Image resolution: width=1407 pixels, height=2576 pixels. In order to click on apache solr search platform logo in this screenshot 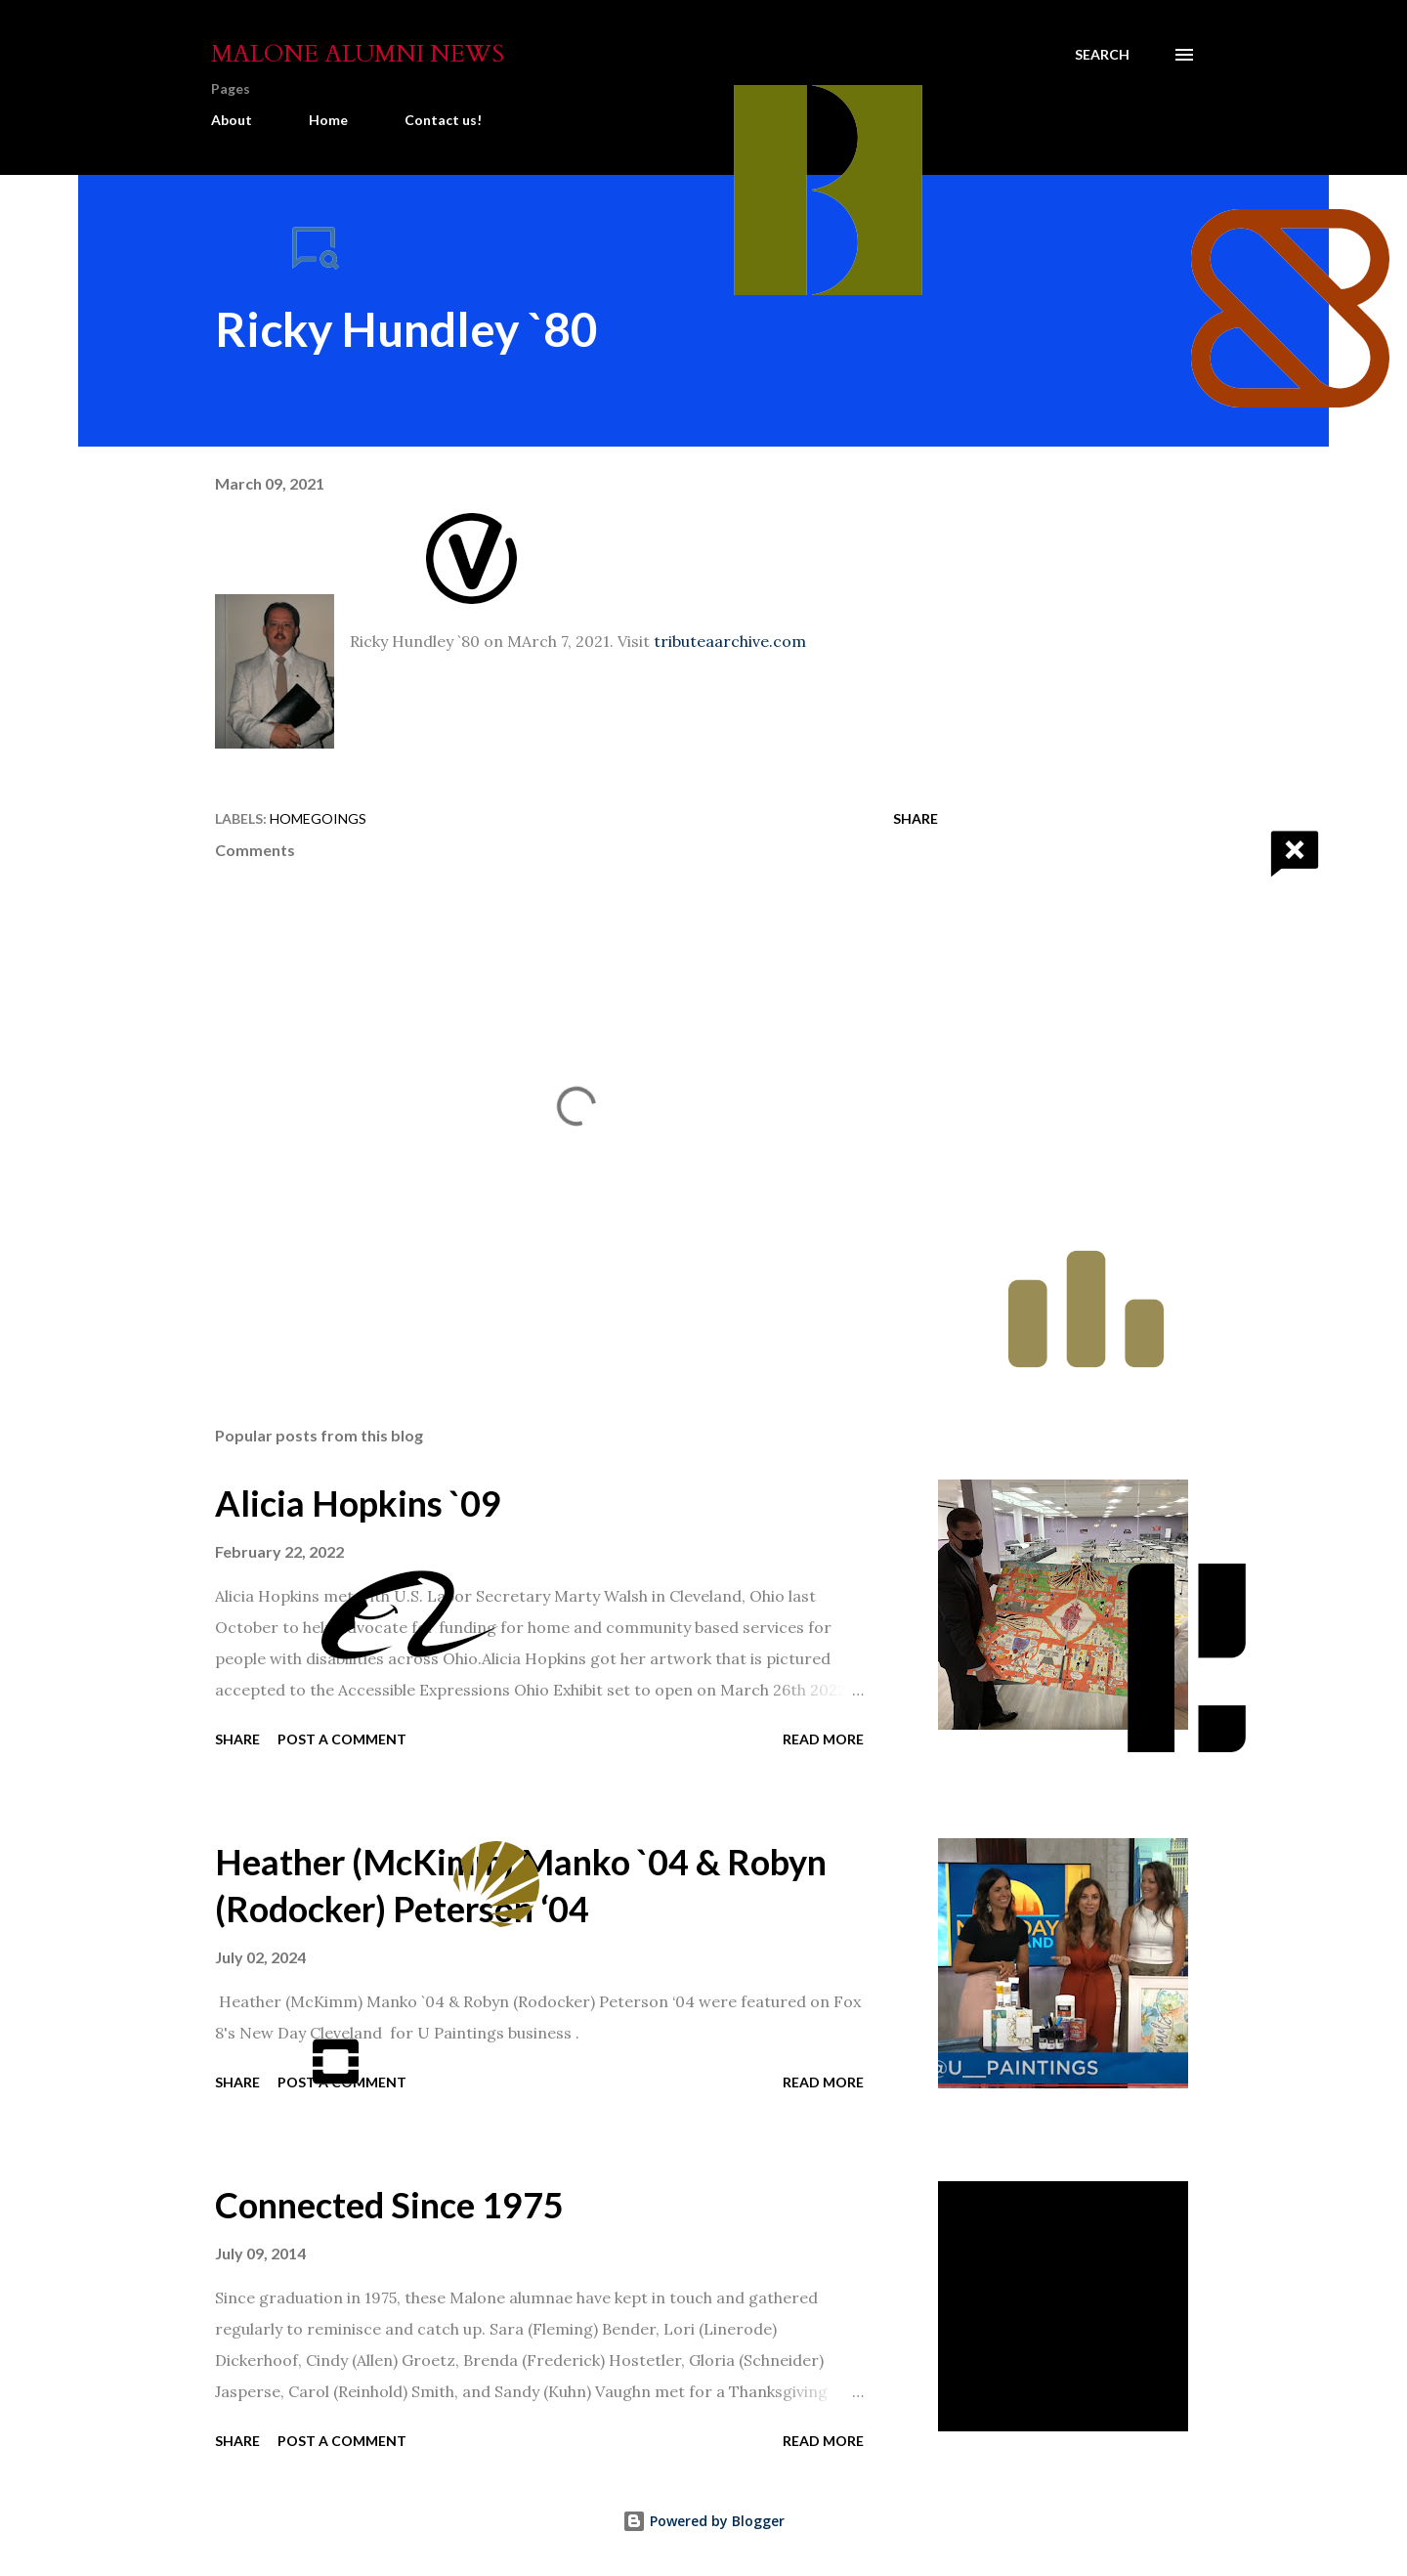, I will do `click(496, 1884)`.